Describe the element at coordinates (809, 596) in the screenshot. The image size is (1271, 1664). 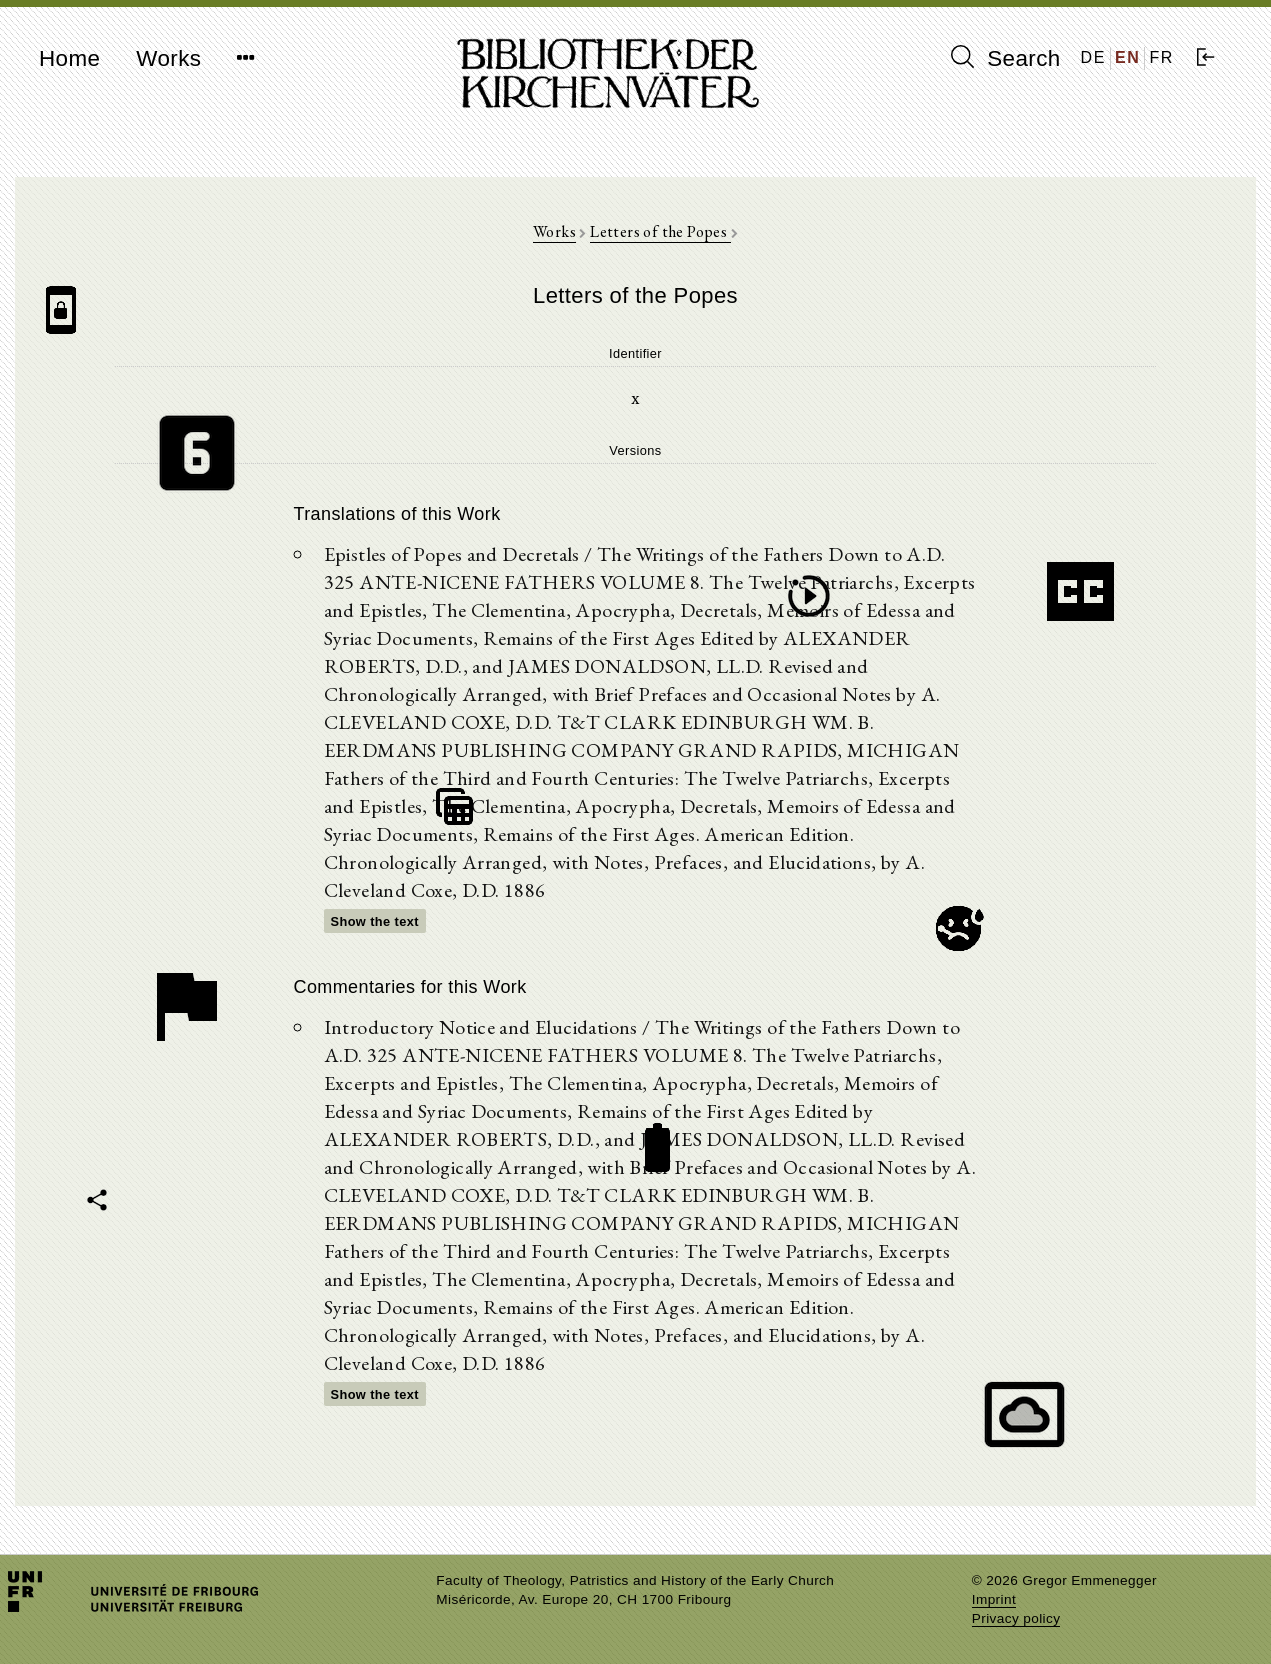
I see `enable motion photos capture` at that location.